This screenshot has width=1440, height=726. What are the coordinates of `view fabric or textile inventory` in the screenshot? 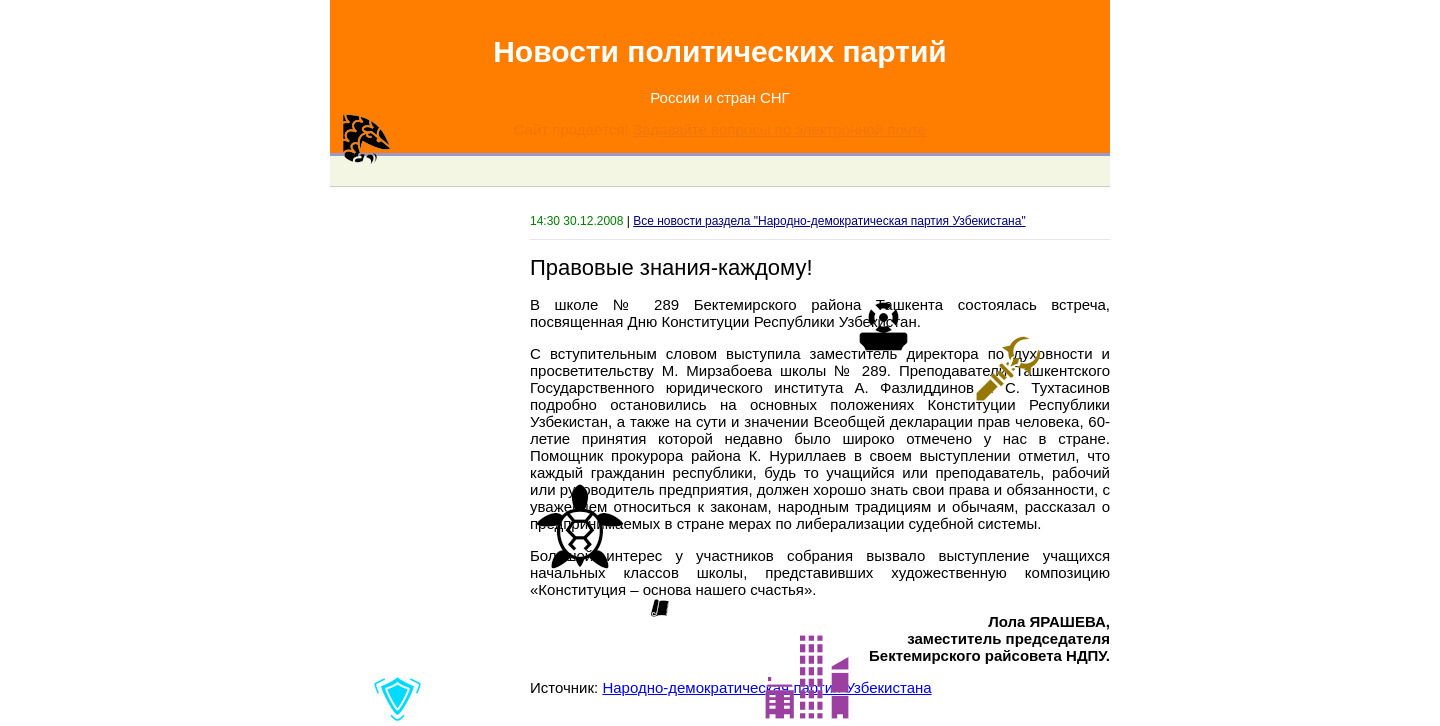 It's located at (660, 608).